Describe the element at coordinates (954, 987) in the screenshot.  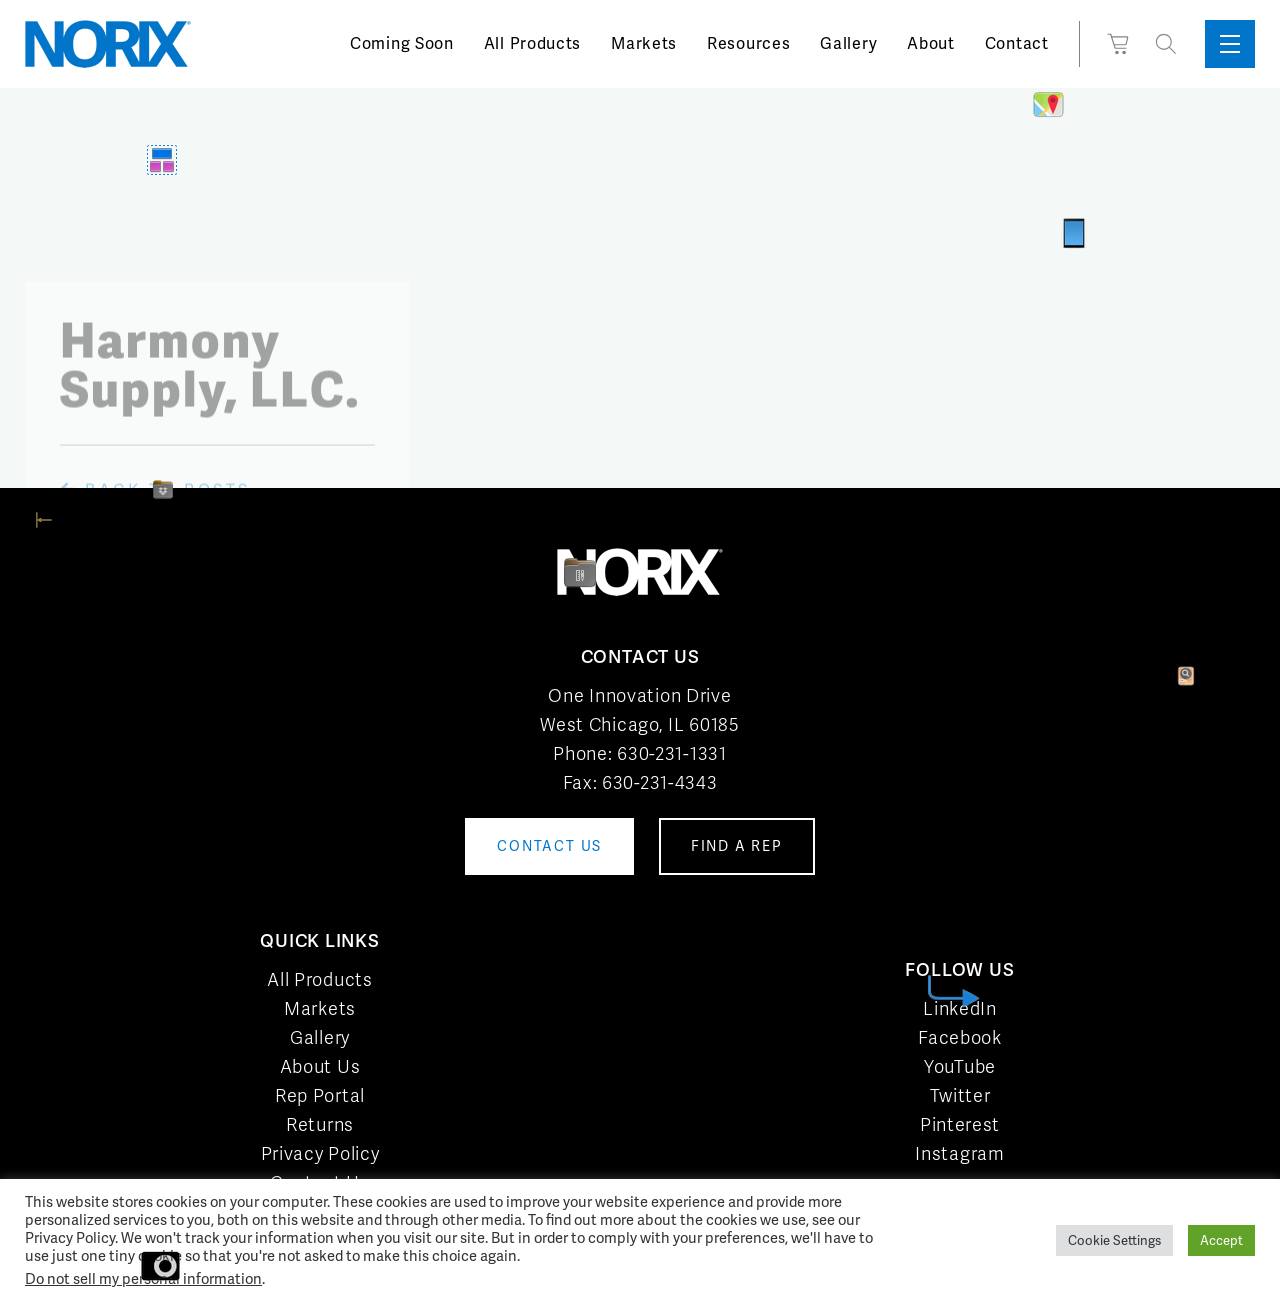
I see `forward an email message` at that location.